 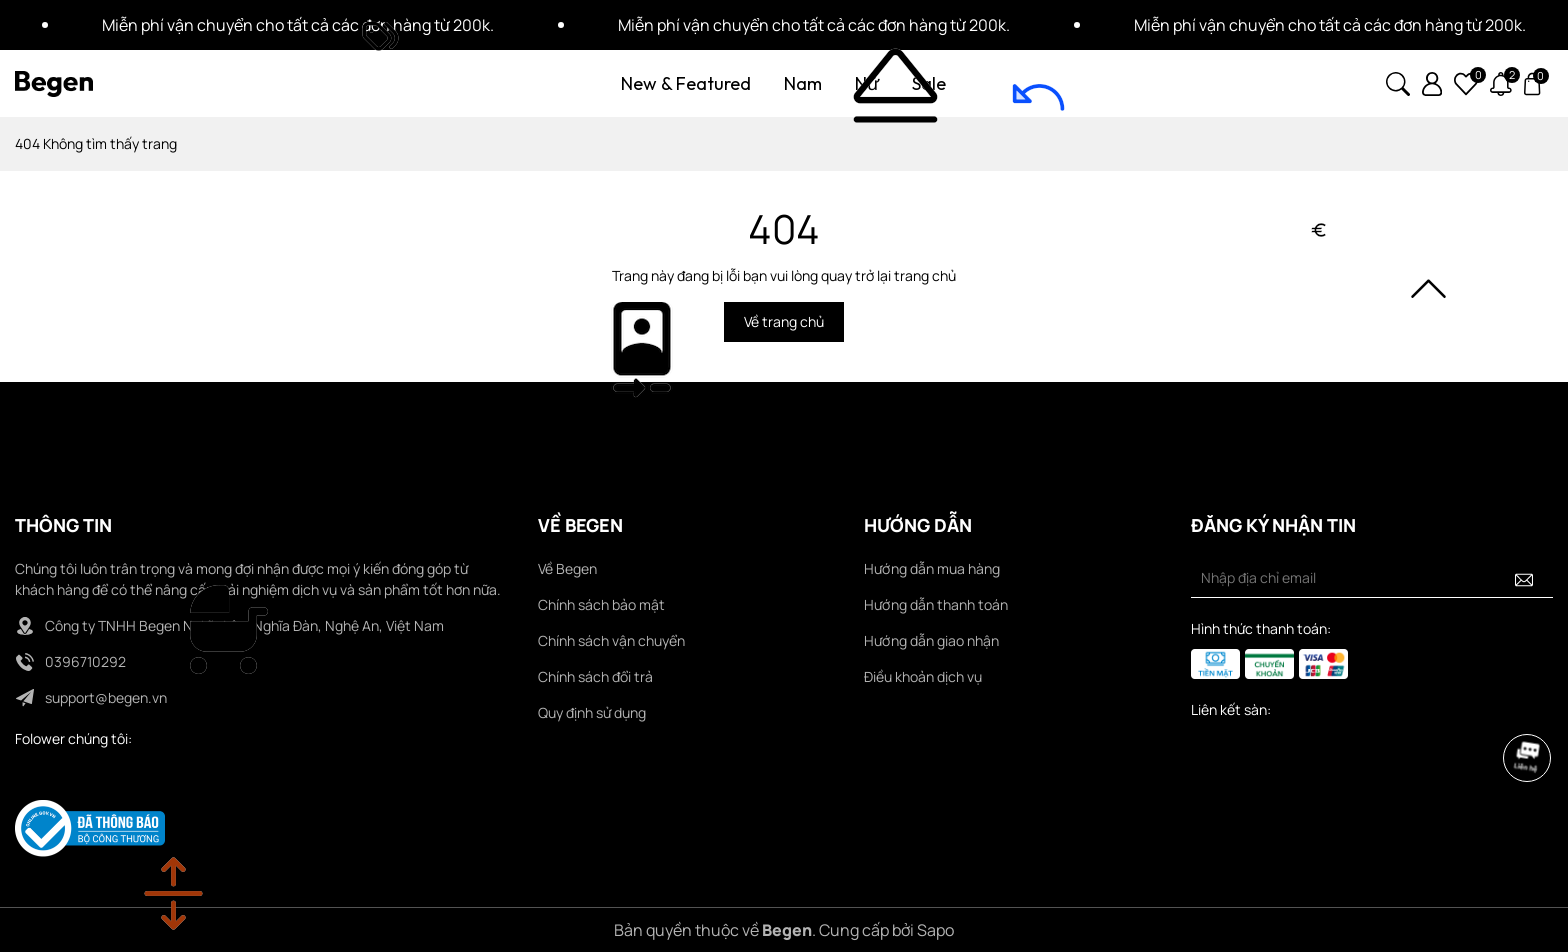 What do you see at coordinates (642, 351) in the screenshot?
I see `switch to front-facing camera` at bounding box center [642, 351].